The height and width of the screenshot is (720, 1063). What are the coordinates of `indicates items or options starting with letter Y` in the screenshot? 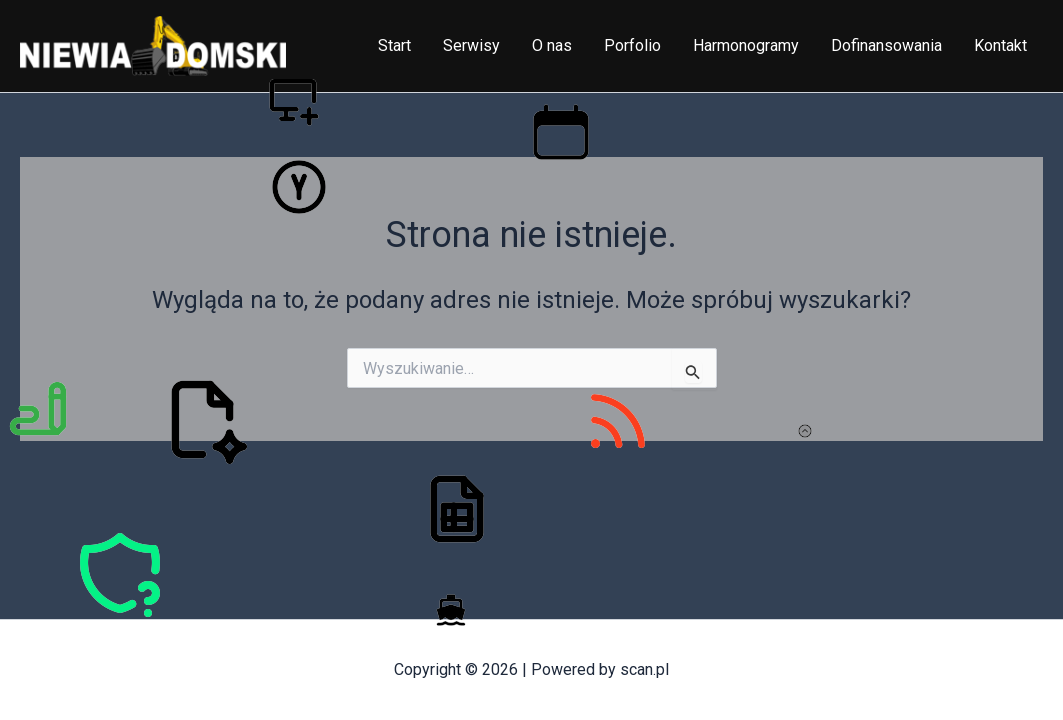 It's located at (299, 187).